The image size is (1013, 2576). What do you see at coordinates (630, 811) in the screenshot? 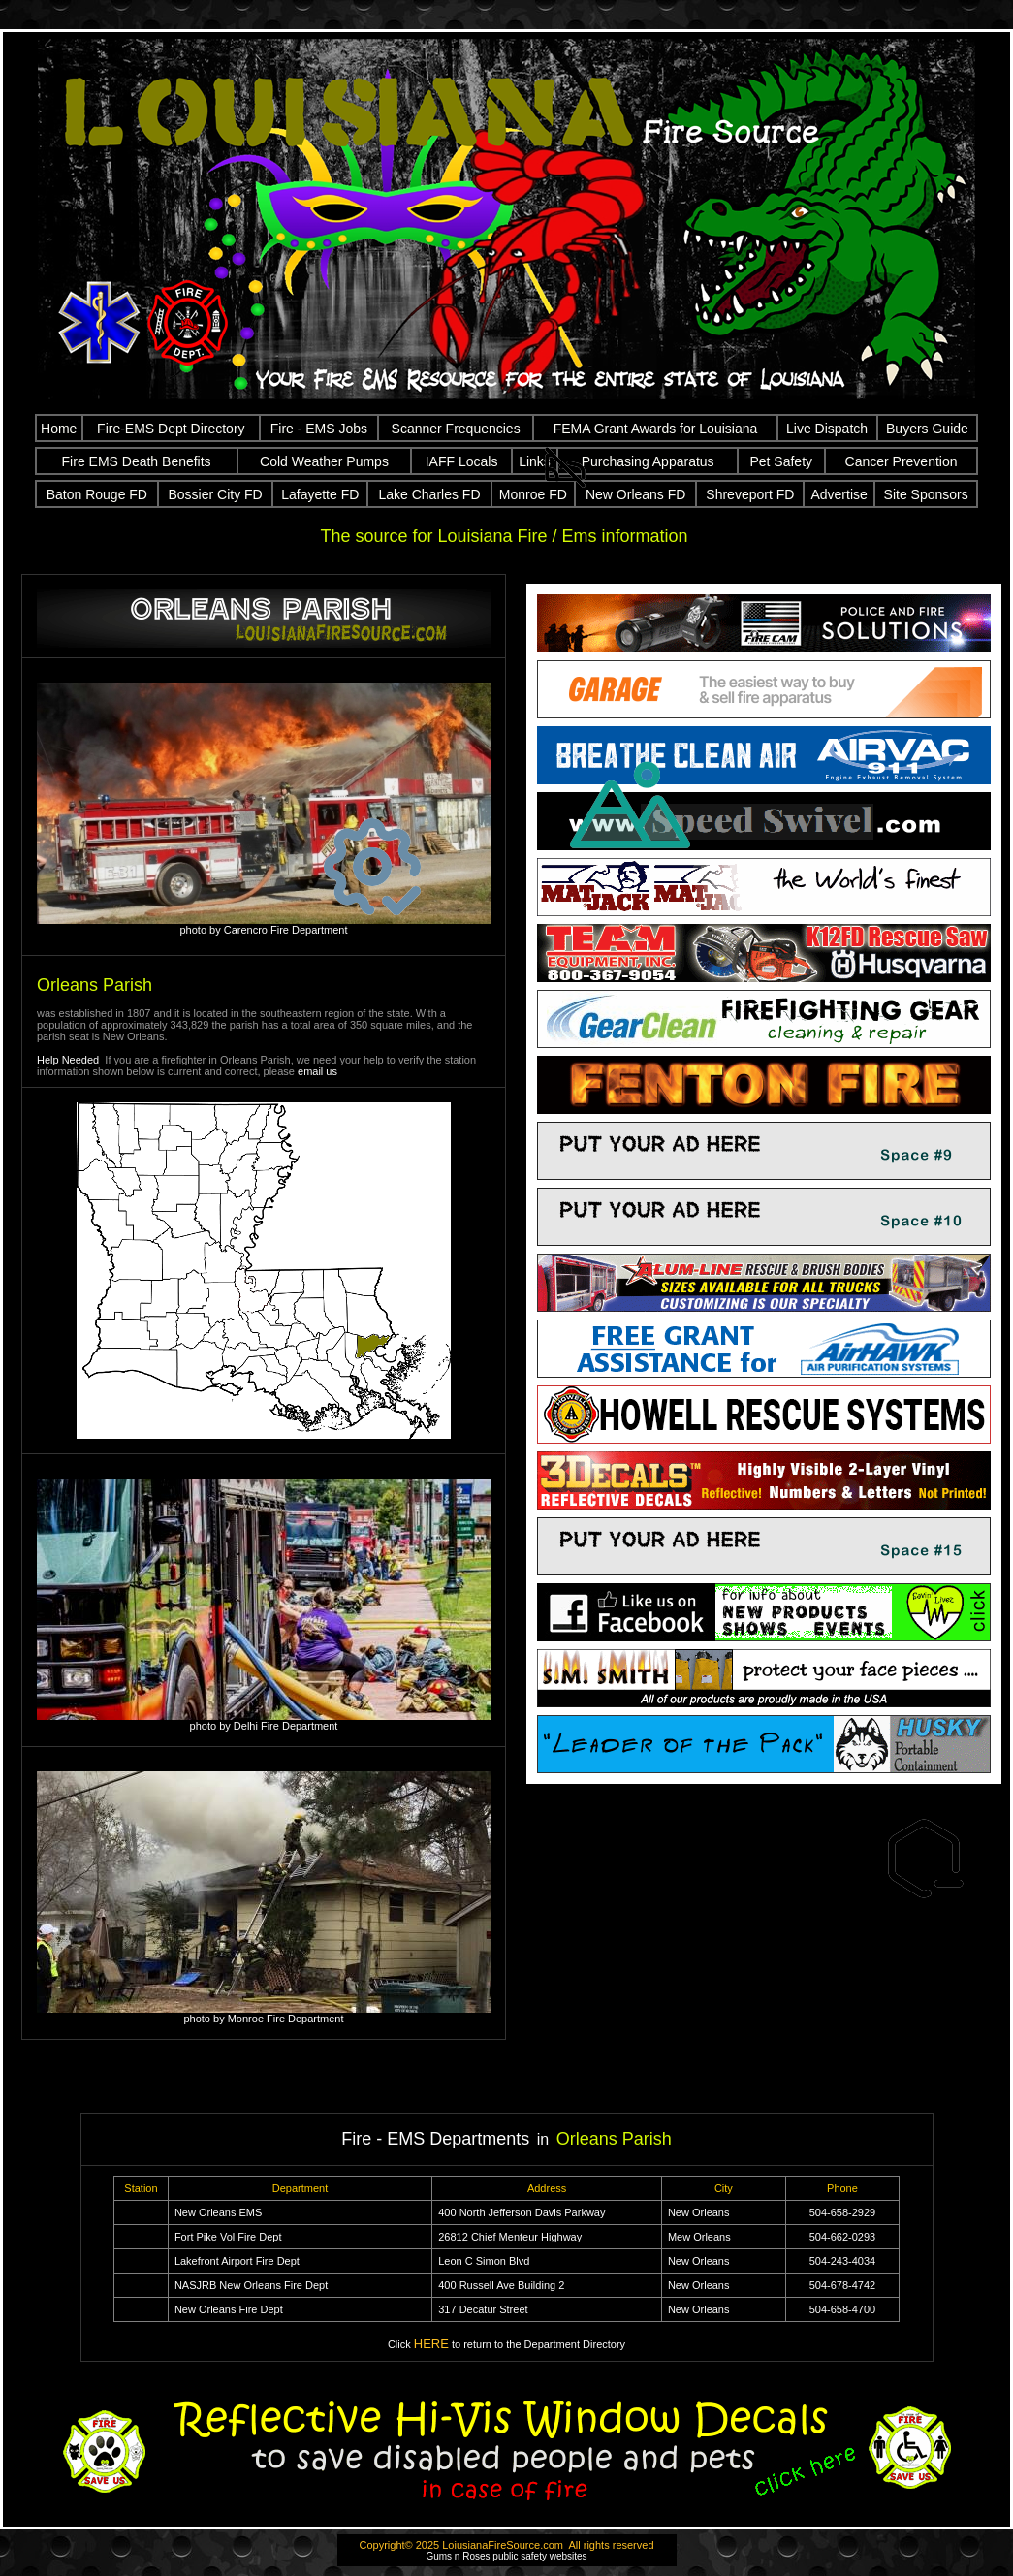
I see `view photos or image gallery` at bounding box center [630, 811].